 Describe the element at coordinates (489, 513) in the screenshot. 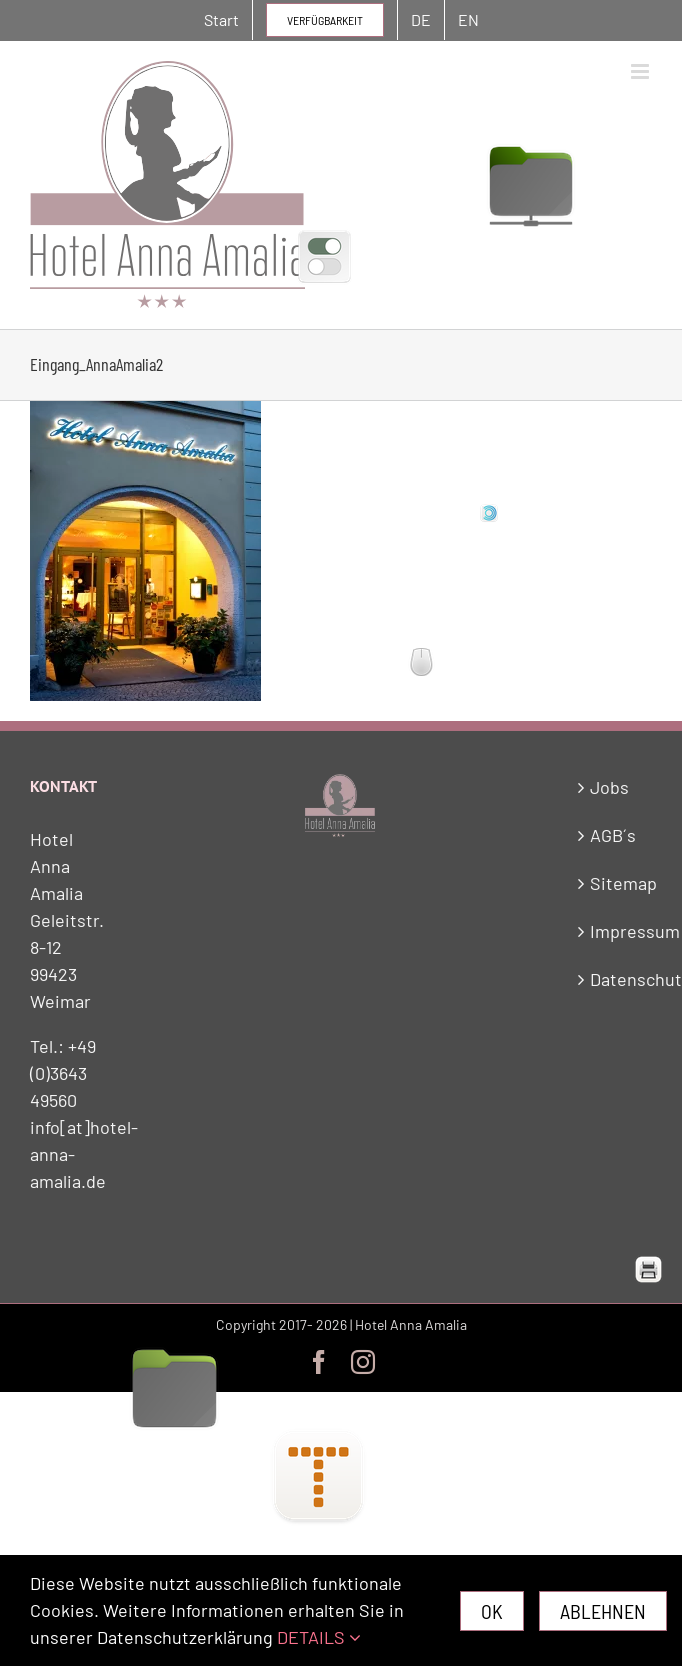

I see `open alvr virtual reality streaming app` at that location.